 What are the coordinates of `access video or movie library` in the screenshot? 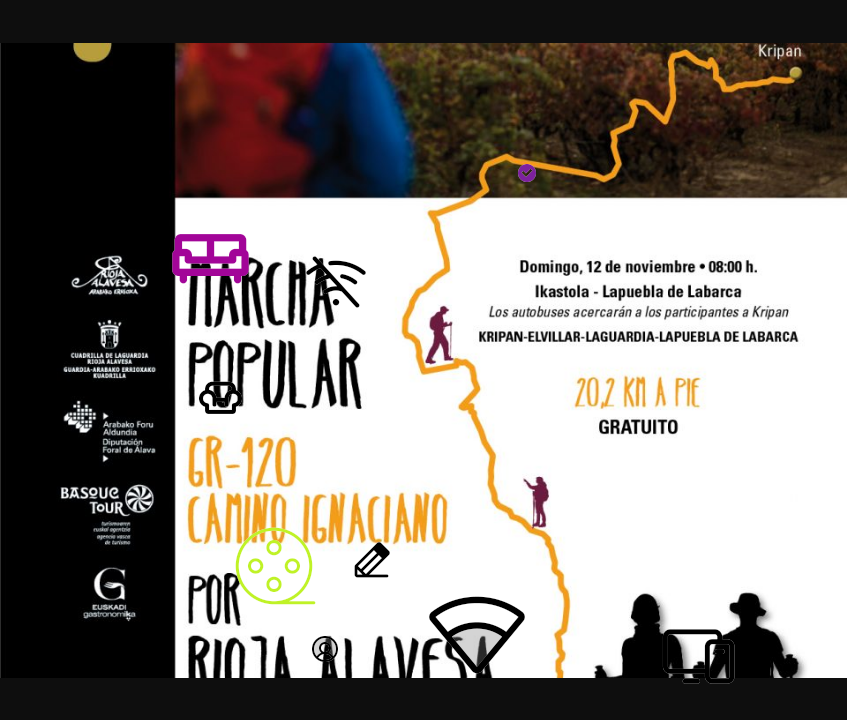 It's located at (274, 566).